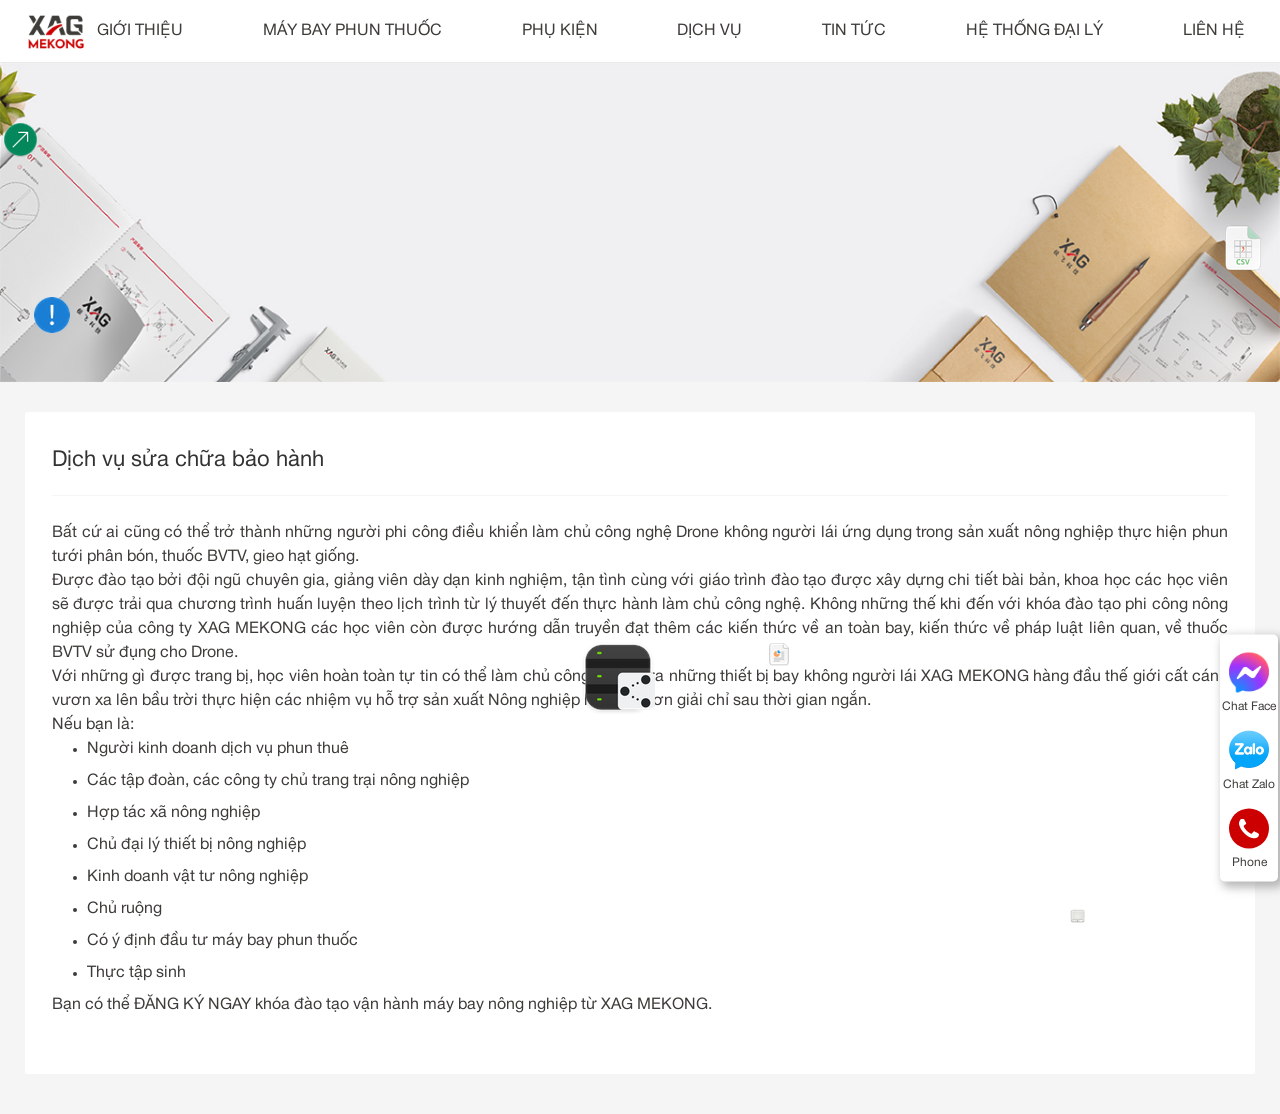 The width and height of the screenshot is (1280, 1114). I want to click on open a CSV spreadsheet file, so click(1243, 248).